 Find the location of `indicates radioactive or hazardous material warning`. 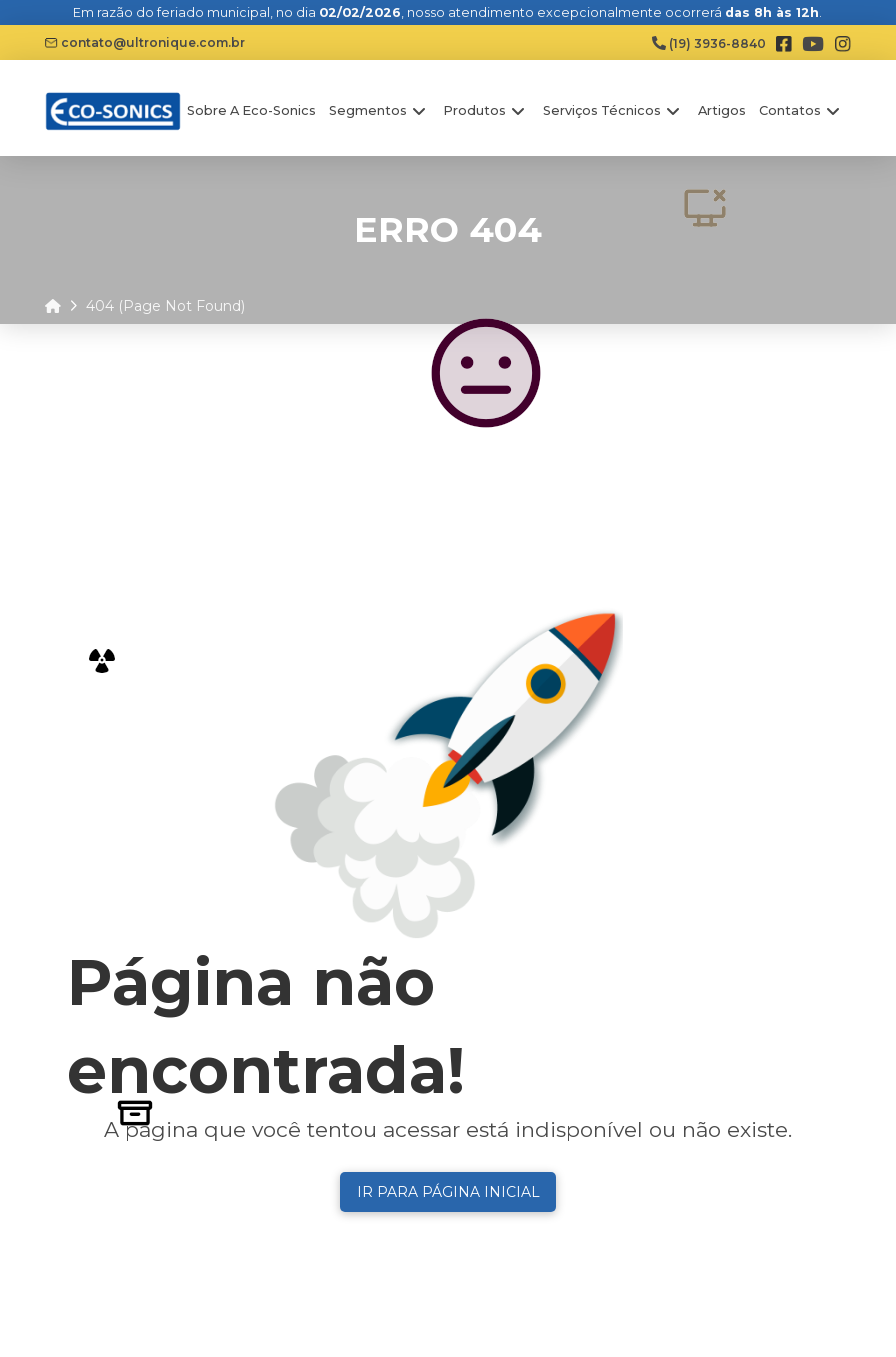

indicates radioactive or hazardous material warning is located at coordinates (102, 660).